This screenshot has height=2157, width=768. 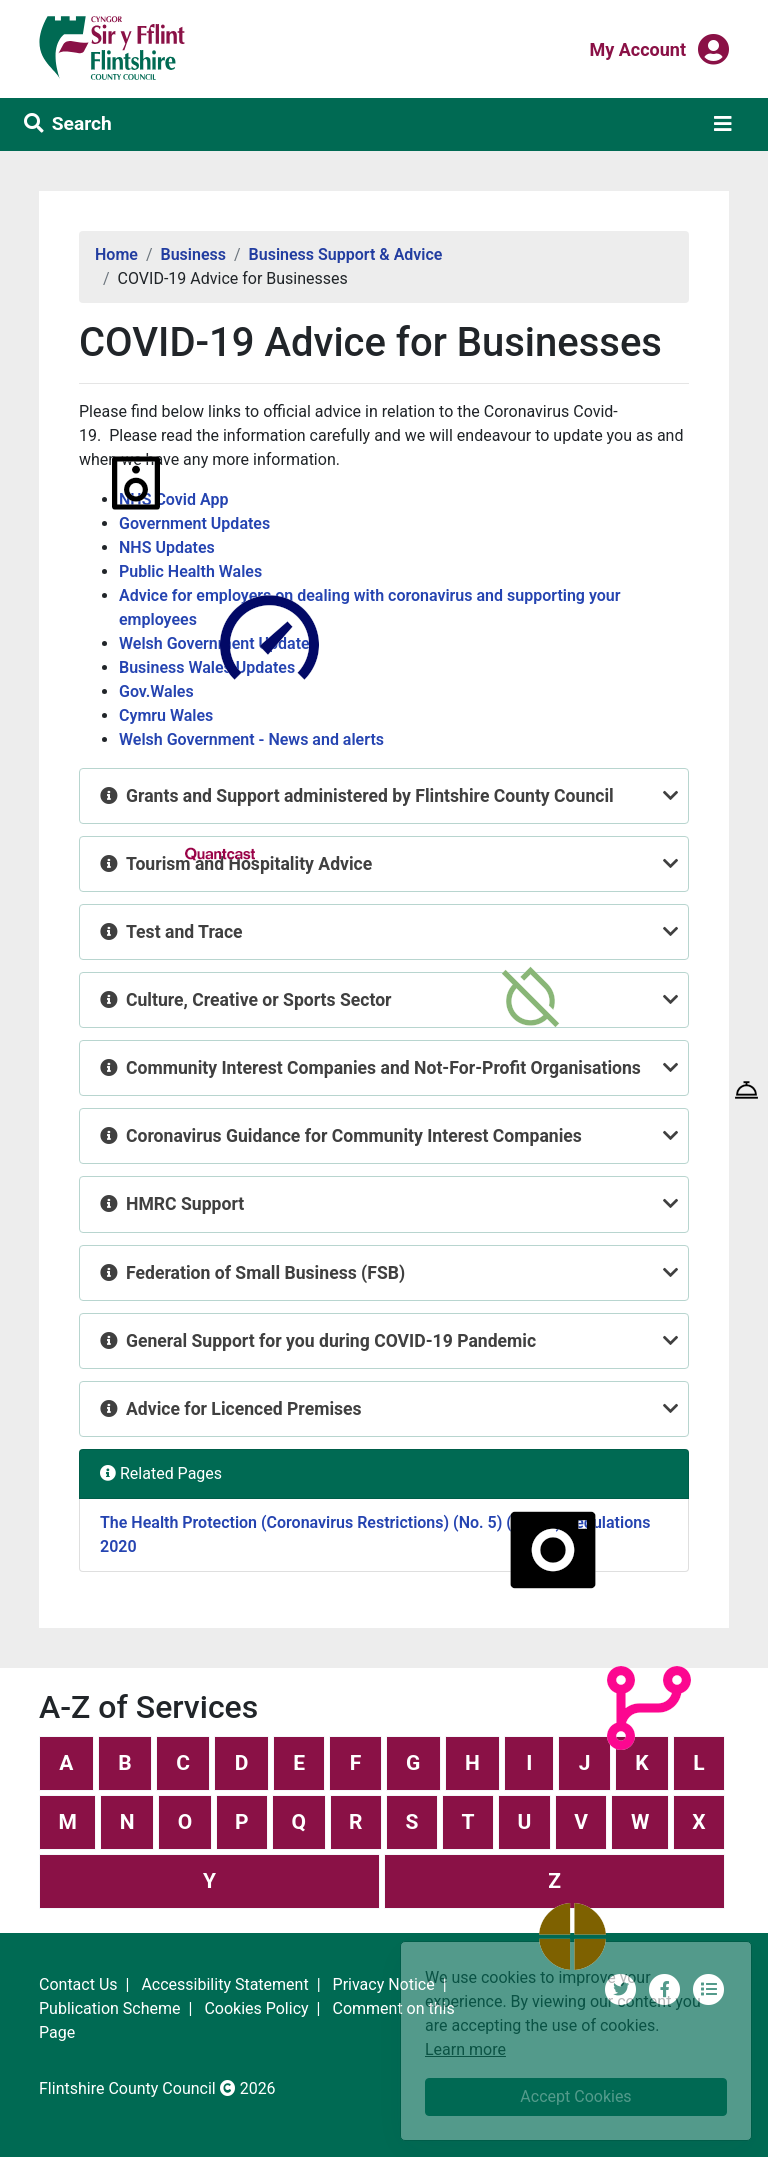 I want to click on view repository branches, so click(x=649, y=1708).